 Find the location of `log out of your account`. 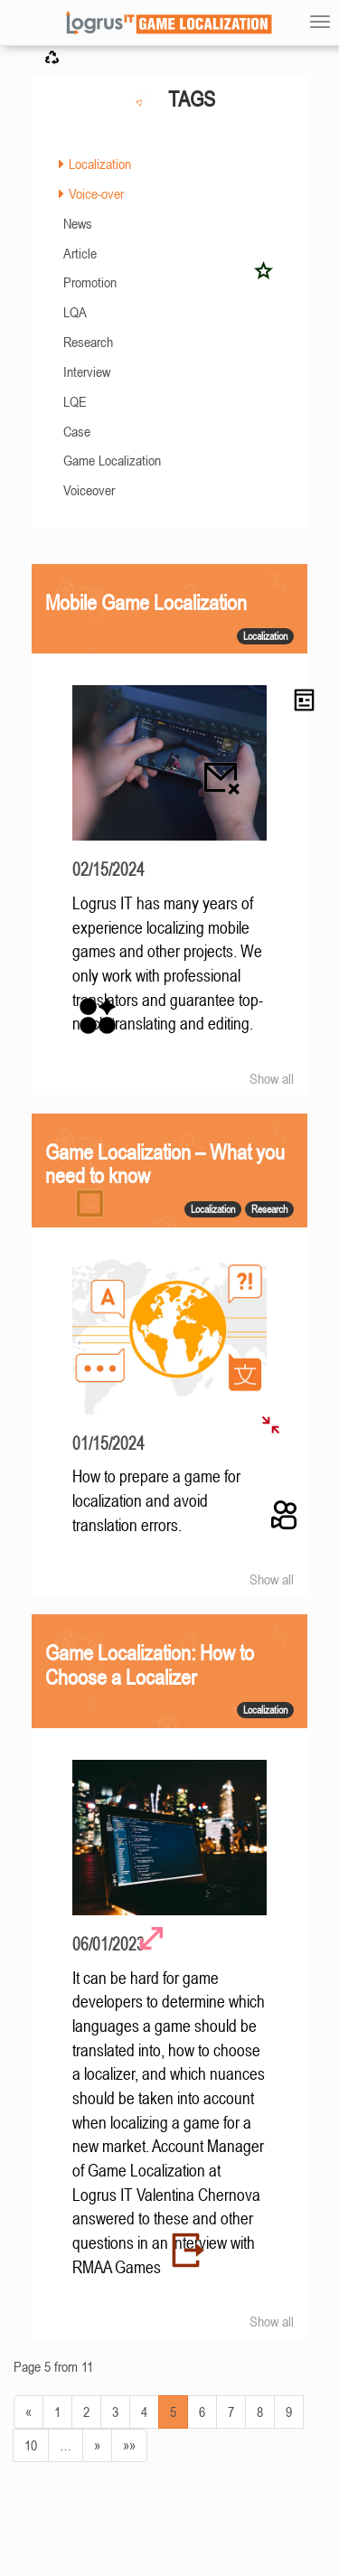

log out of your account is located at coordinates (185, 2250).